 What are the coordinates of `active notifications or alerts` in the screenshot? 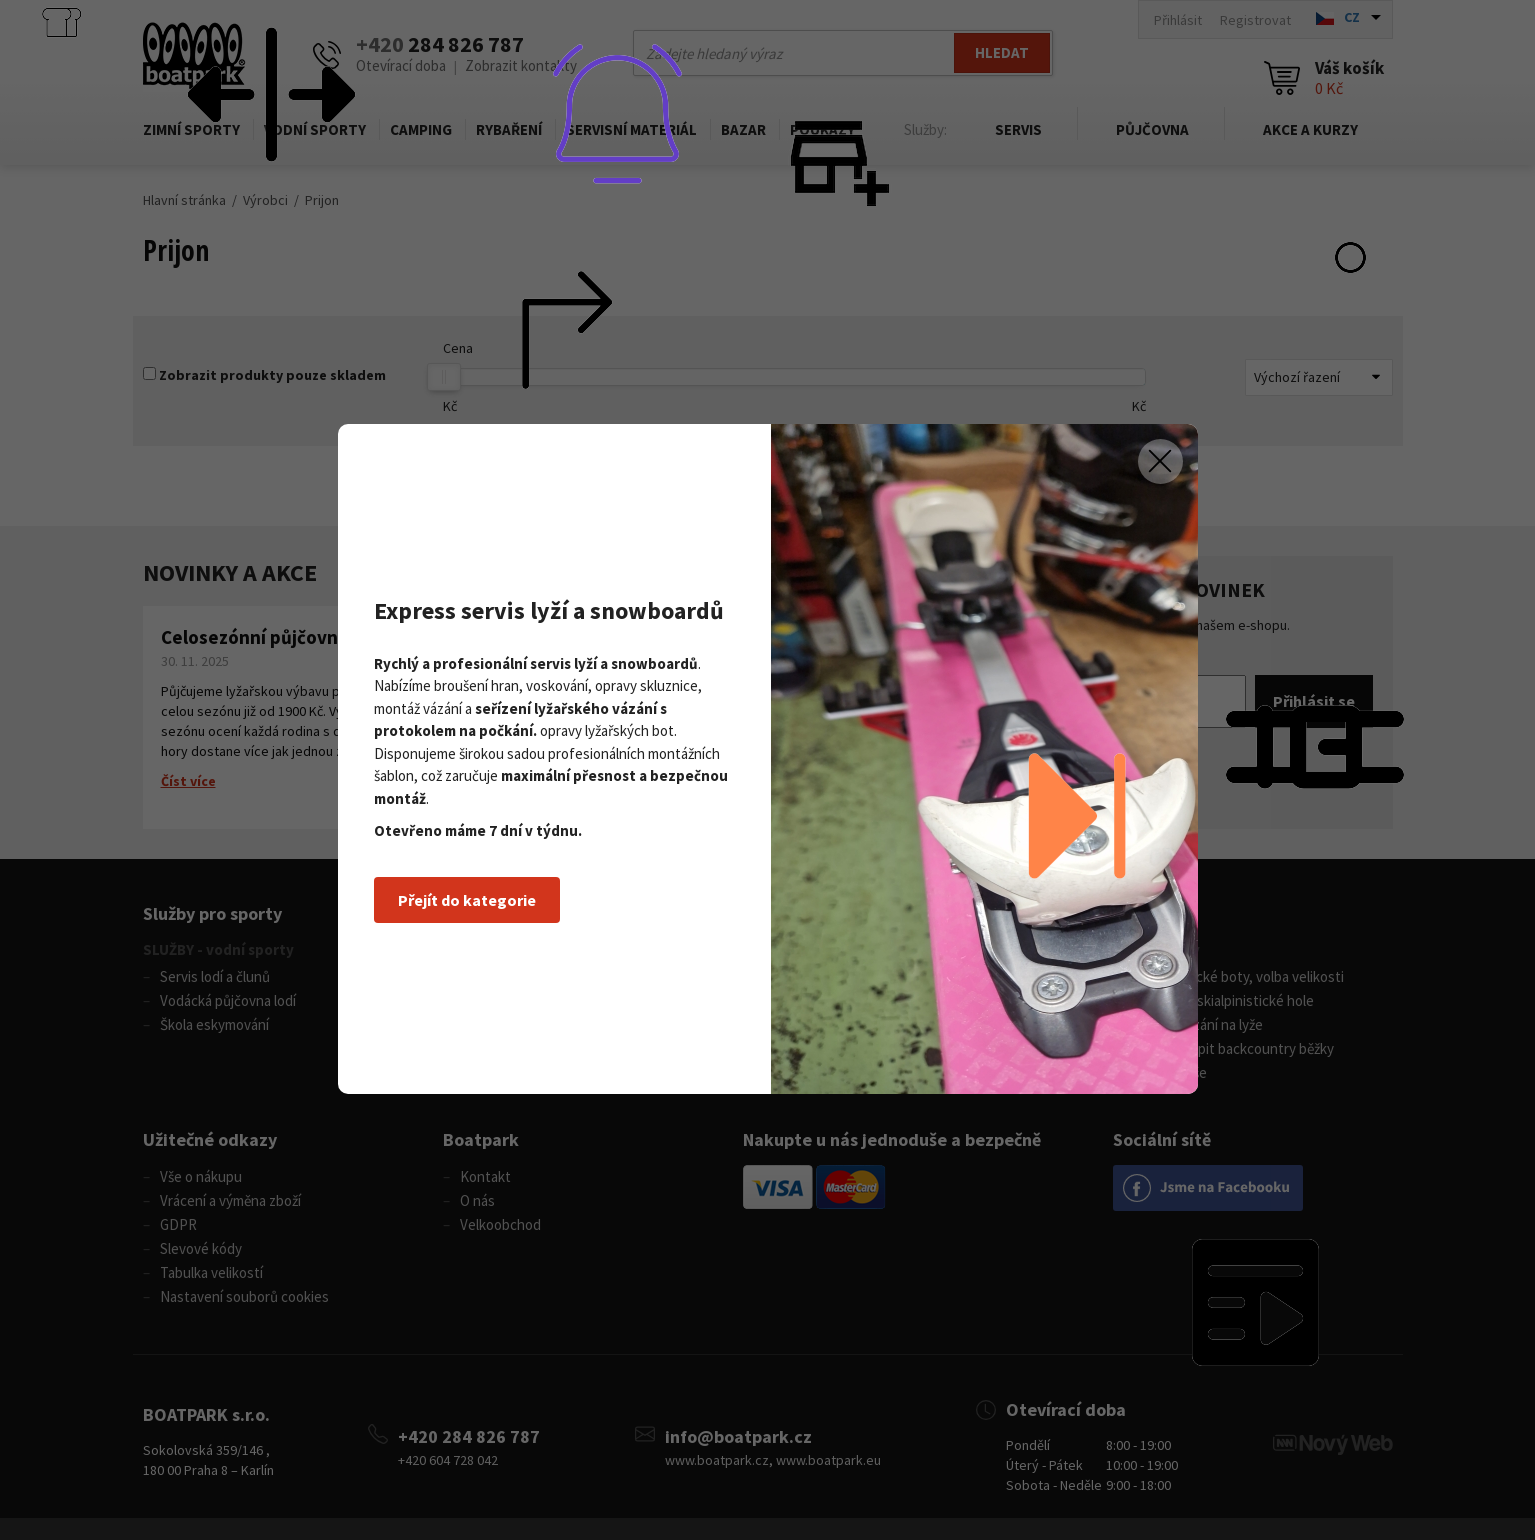 It's located at (617, 116).